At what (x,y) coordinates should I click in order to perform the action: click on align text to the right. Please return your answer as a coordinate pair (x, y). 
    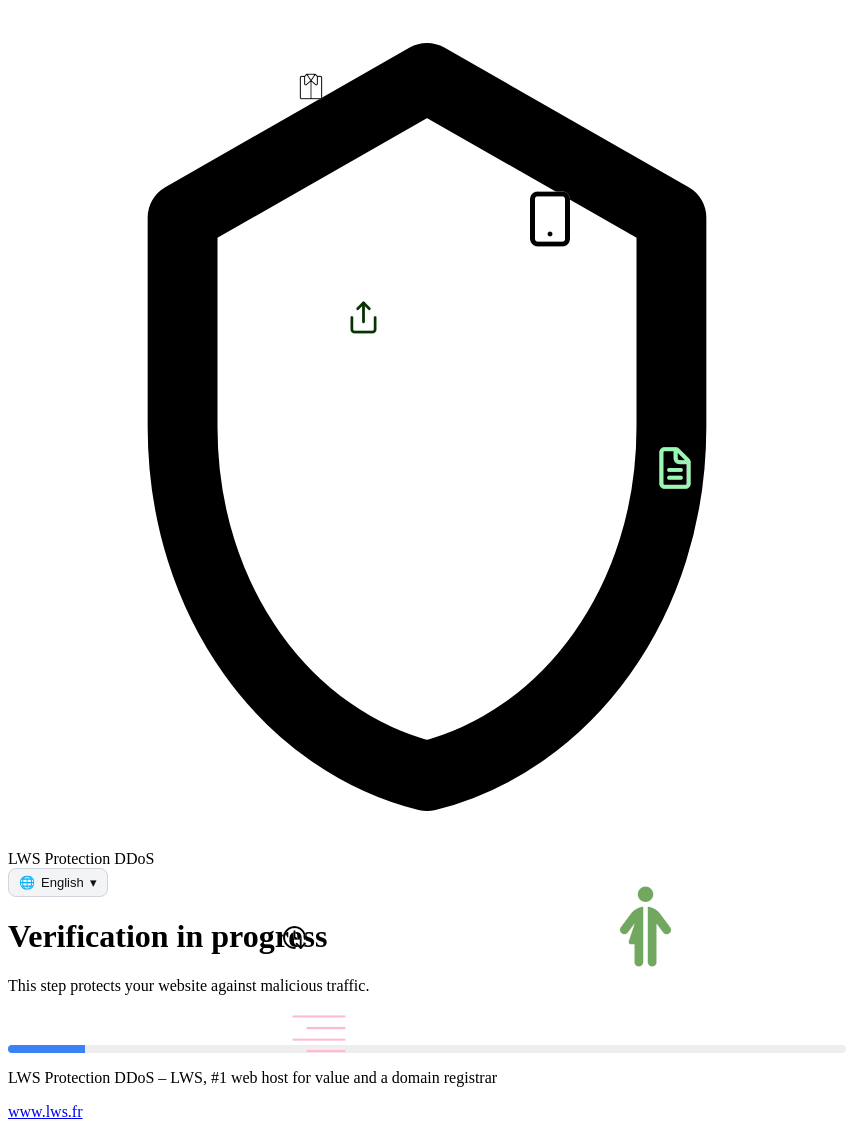
    Looking at the image, I should click on (319, 1035).